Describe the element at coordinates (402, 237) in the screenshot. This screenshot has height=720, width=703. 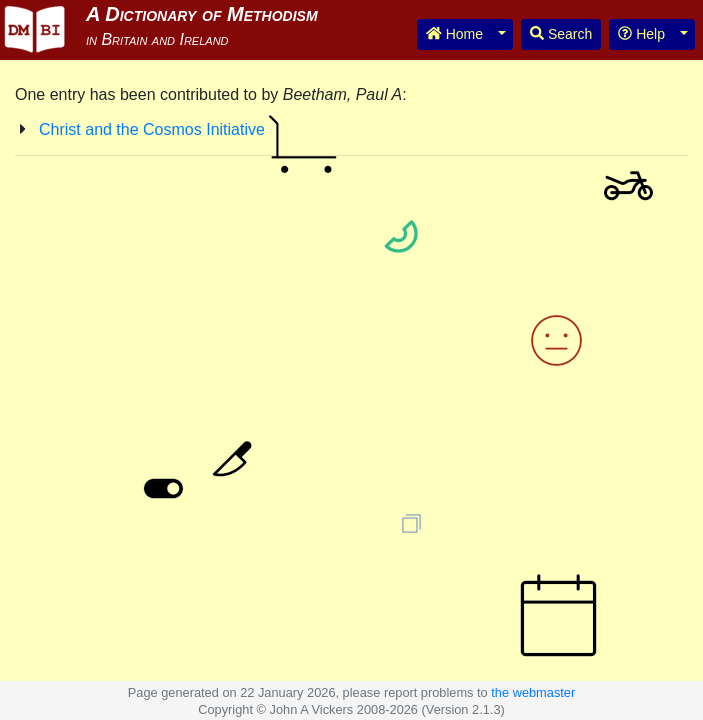
I see `select melon or cantaloupe fruit` at that location.